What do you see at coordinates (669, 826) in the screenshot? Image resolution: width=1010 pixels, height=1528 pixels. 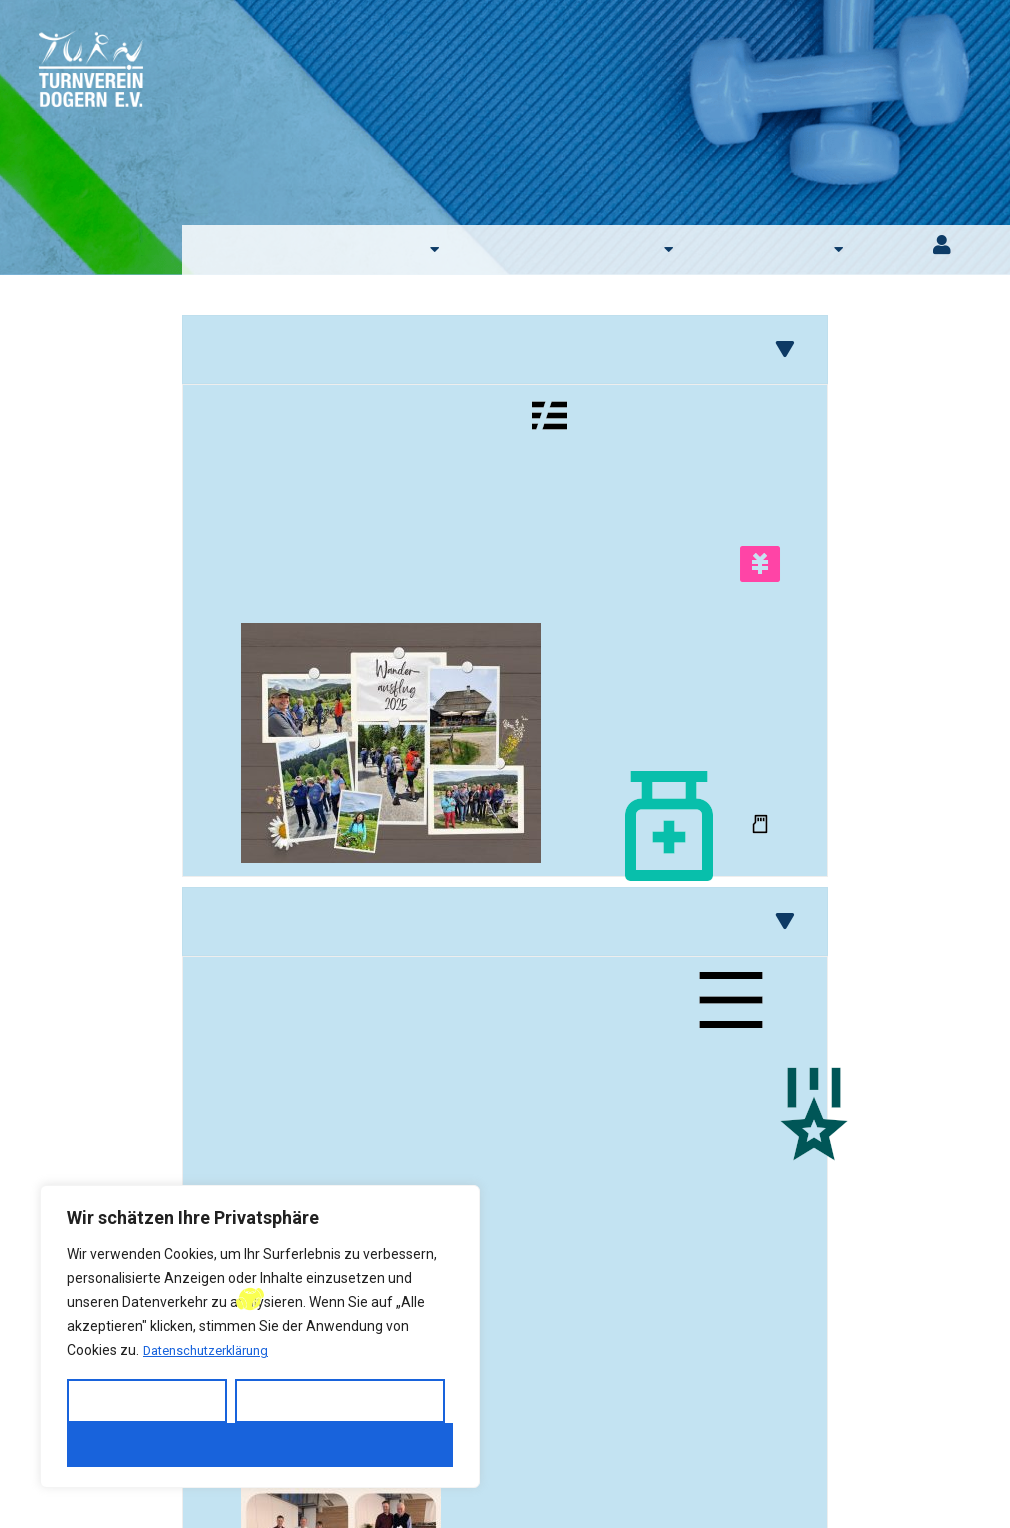 I see `view medication information` at bounding box center [669, 826].